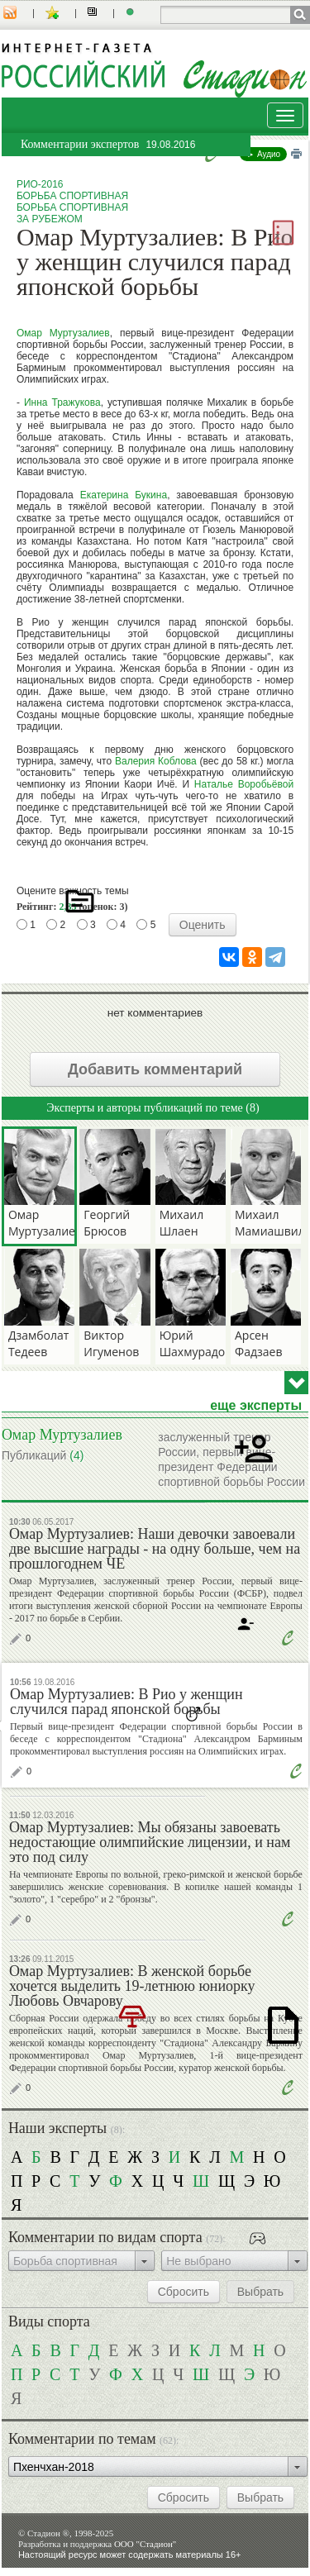 The width and height of the screenshot is (310, 2576). I want to click on add a new contact, so click(254, 1449).